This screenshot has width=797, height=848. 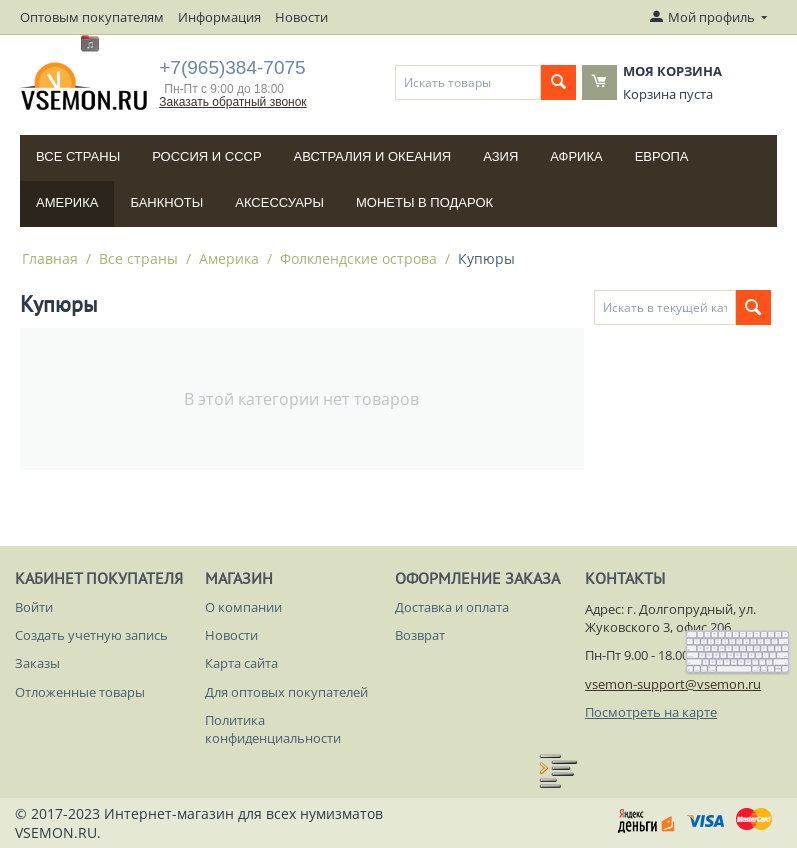 What do you see at coordinates (90, 43) in the screenshot?
I see `open your music folder` at bounding box center [90, 43].